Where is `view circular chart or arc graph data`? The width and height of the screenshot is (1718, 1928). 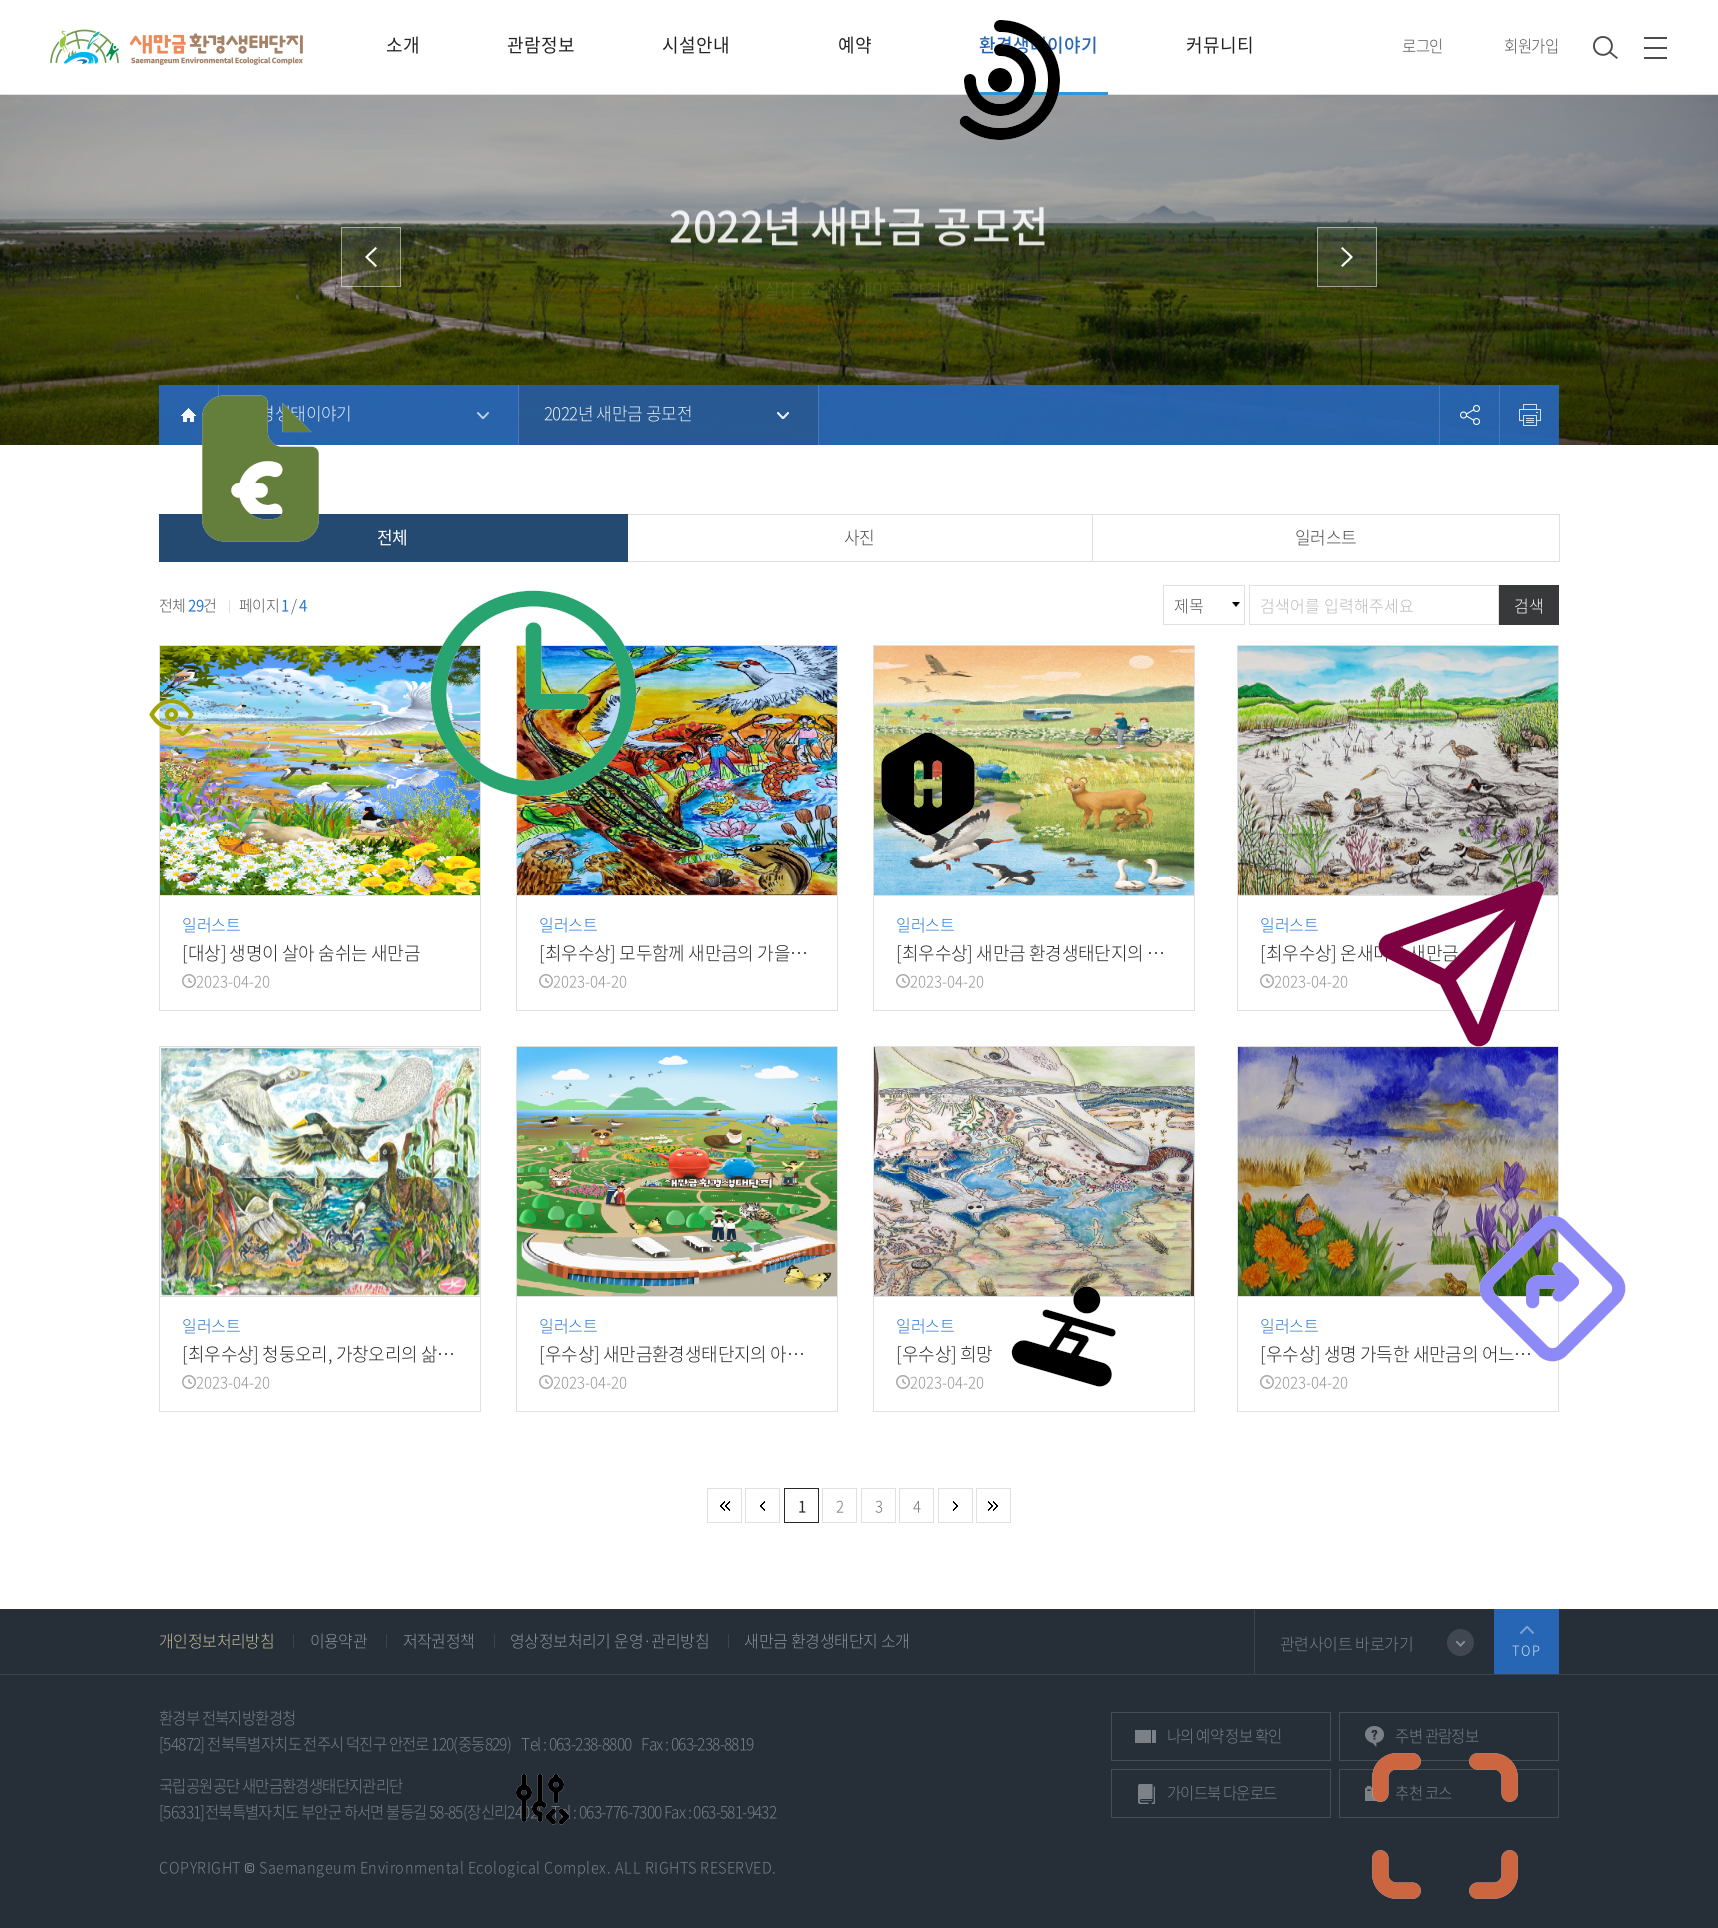 view circular chart or arc graph data is located at coordinates (1000, 80).